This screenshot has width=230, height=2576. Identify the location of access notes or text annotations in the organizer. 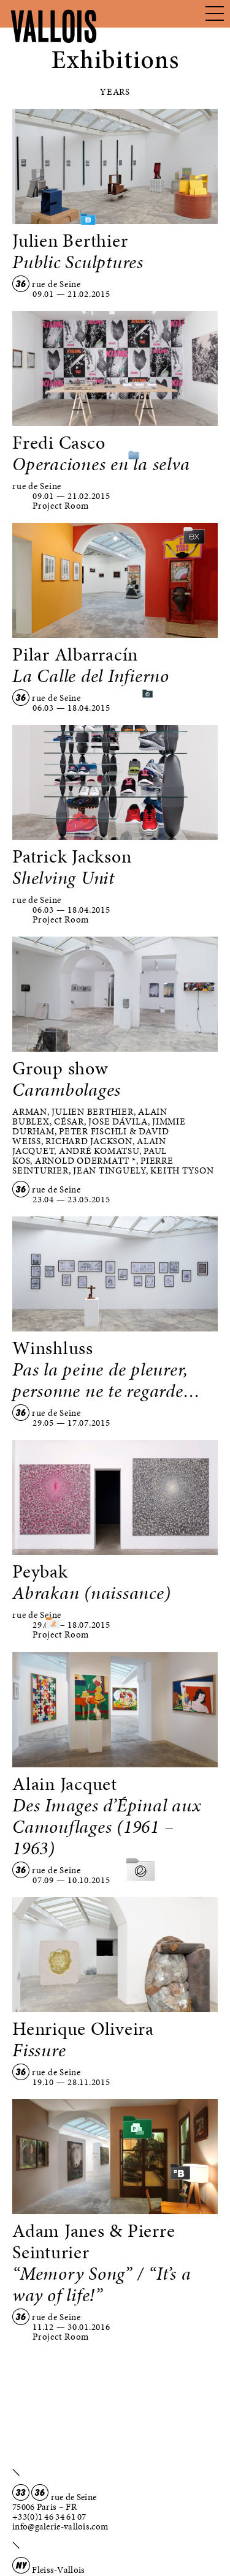
(134, 455).